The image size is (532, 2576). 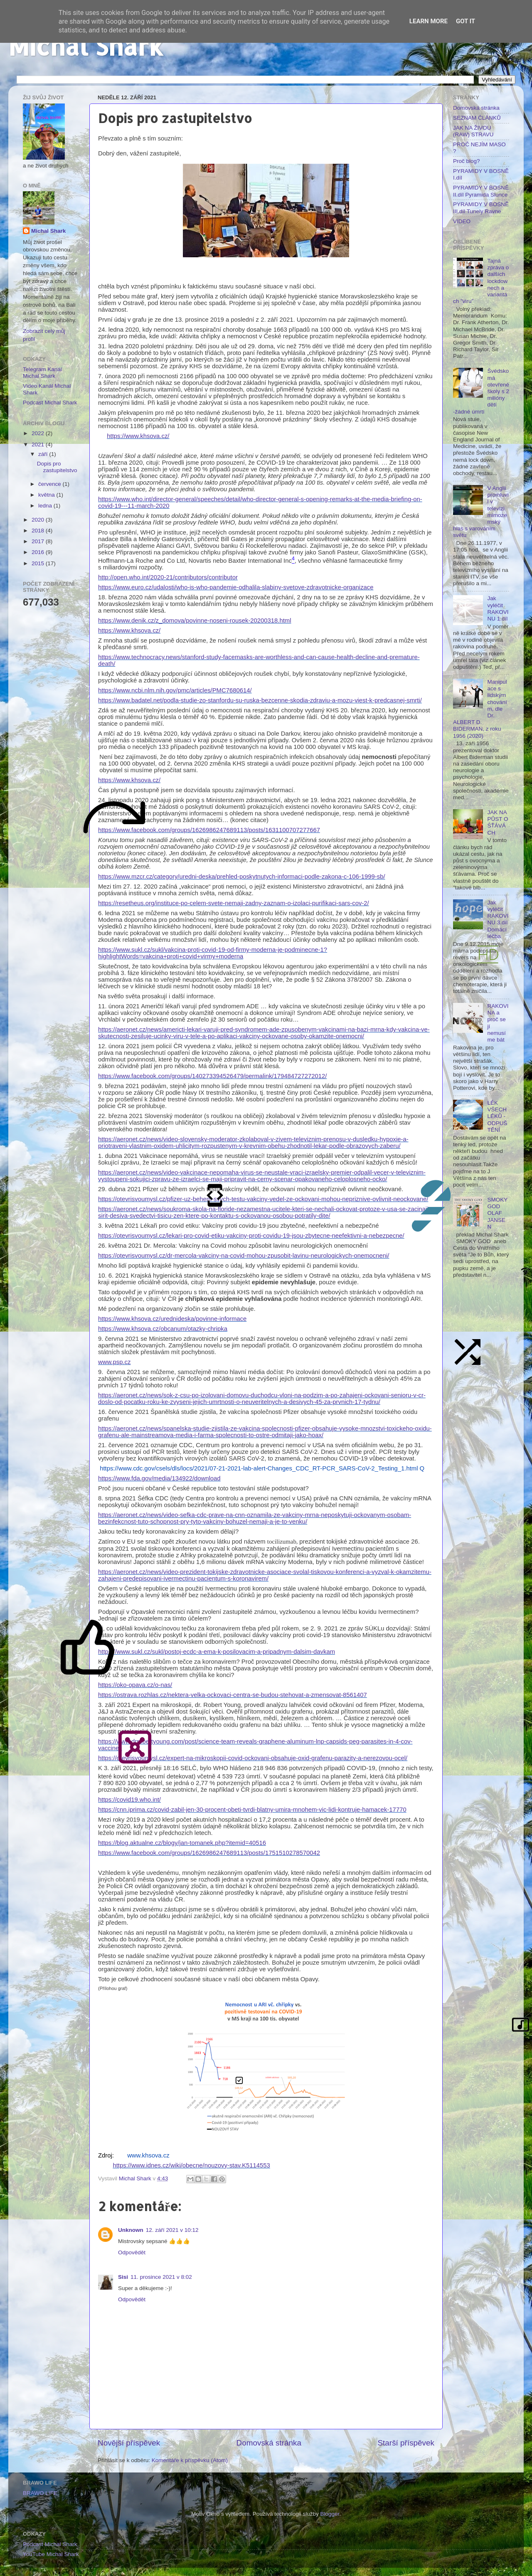 I want to click on play or browse music videos, so click(x=520, y=2024).